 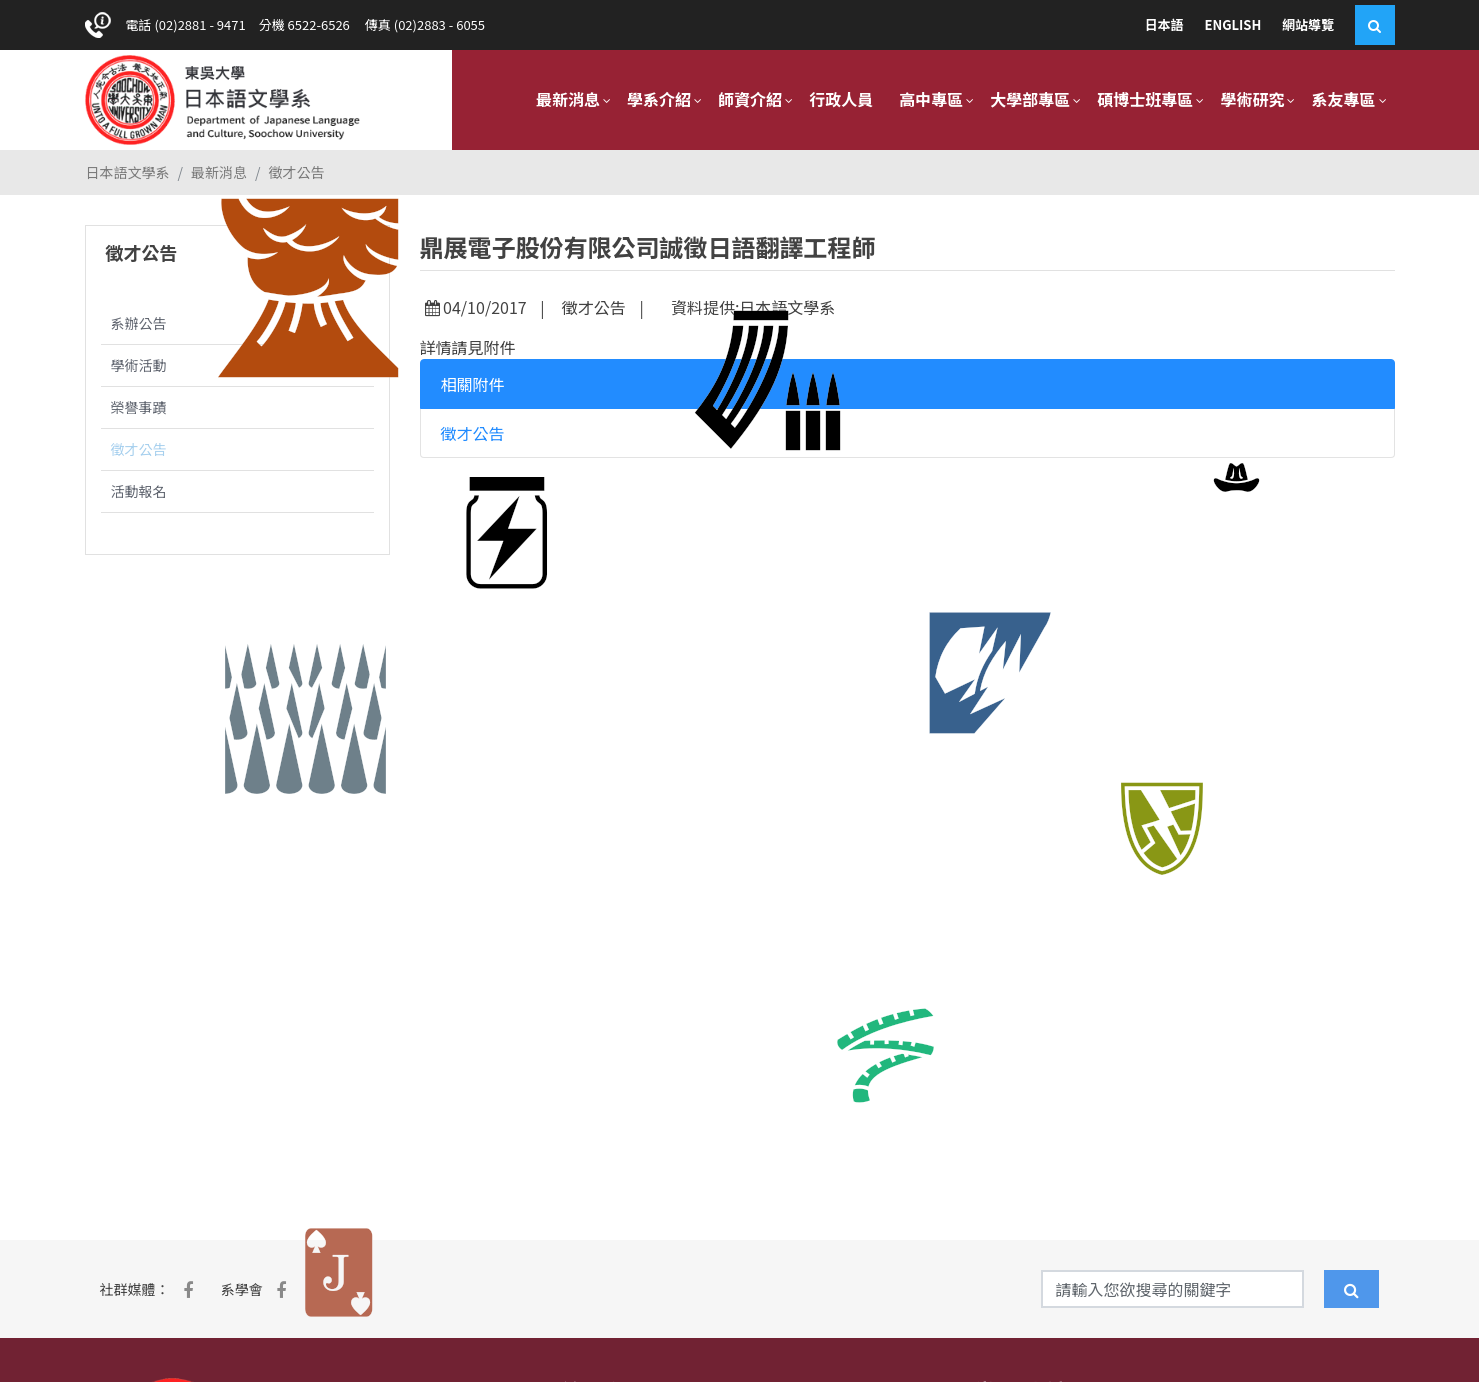 What do you see at coordinates (338, 1272) in the screenshot?
I see `jack of spades playing card` at bounding box center [338, 1272].